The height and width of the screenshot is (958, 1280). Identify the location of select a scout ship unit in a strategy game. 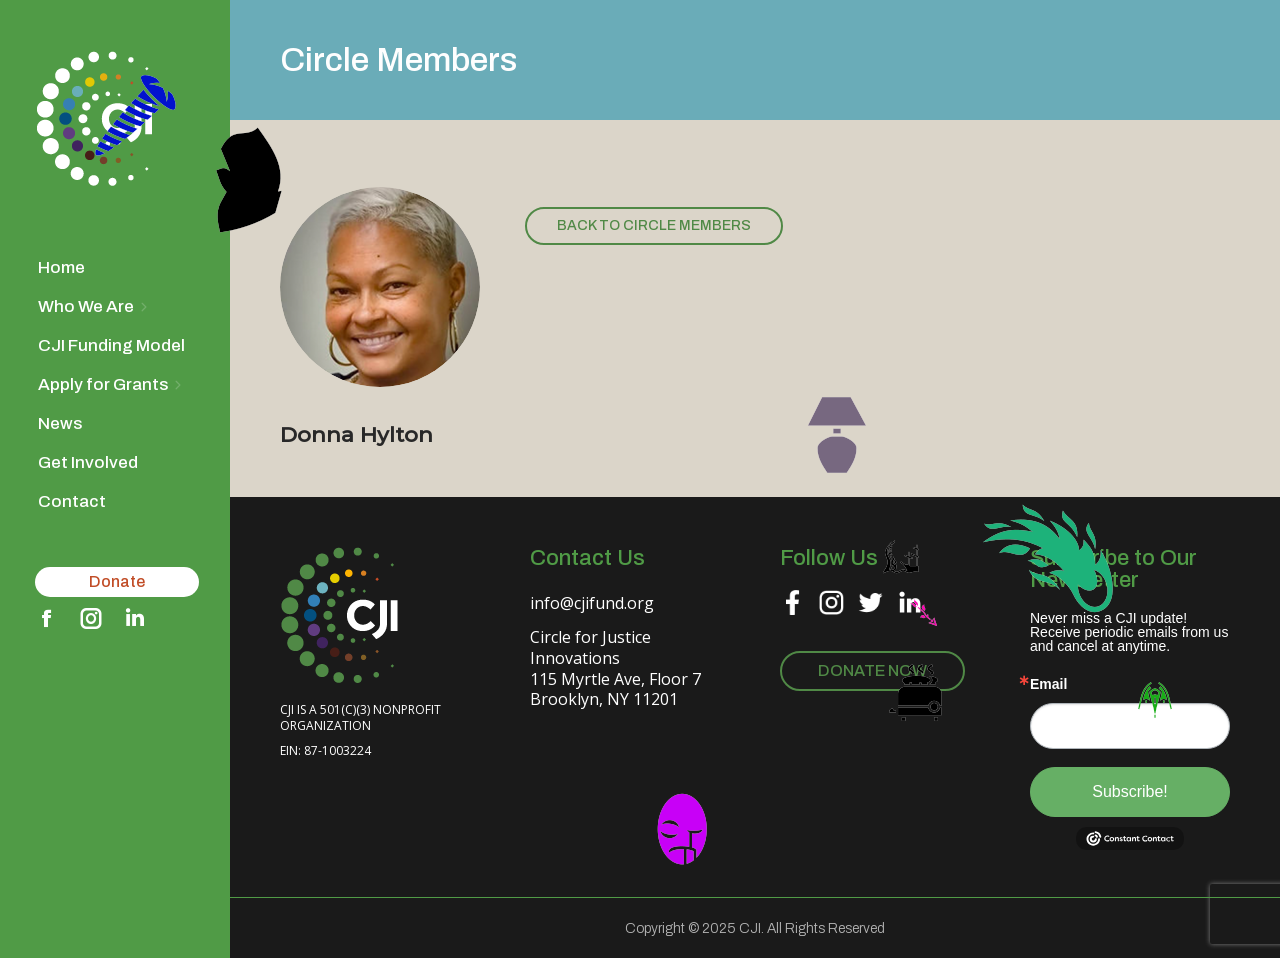
(1155, 700).